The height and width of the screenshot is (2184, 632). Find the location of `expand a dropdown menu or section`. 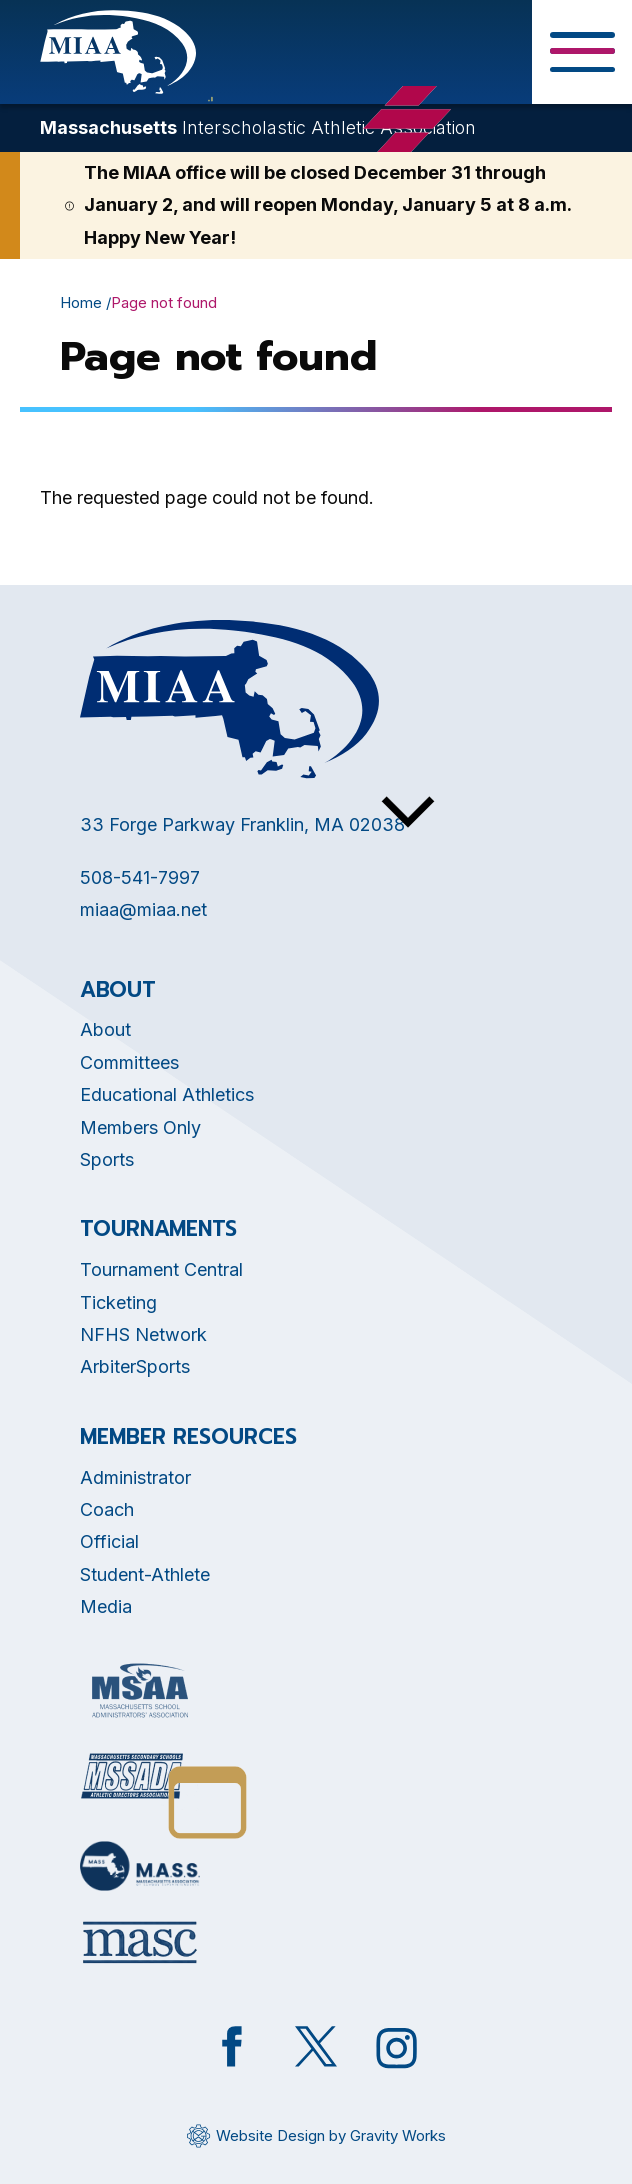

expand a dropdown menu or section is located at coordinates (408, 812).